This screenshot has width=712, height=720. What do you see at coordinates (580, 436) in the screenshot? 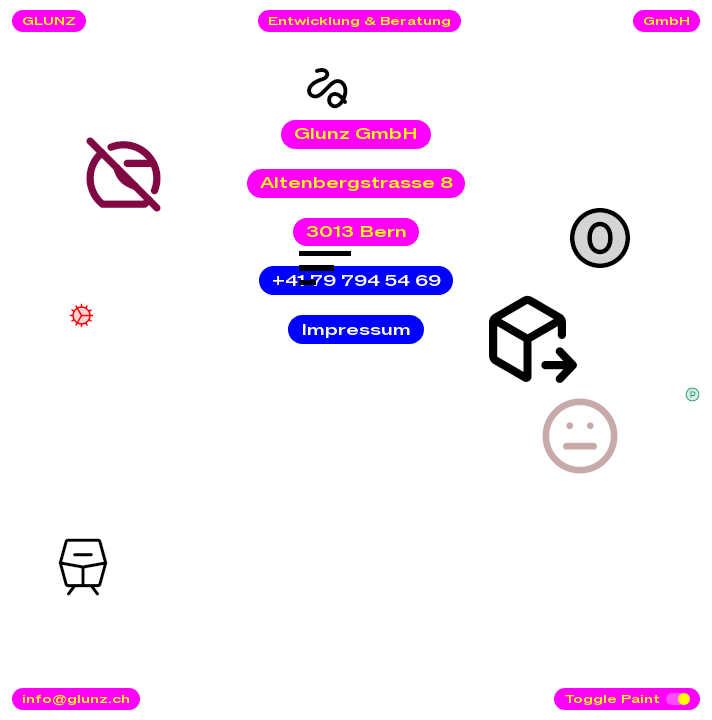
I see `rate your experience as neutral` at bounding box center [580, 436].